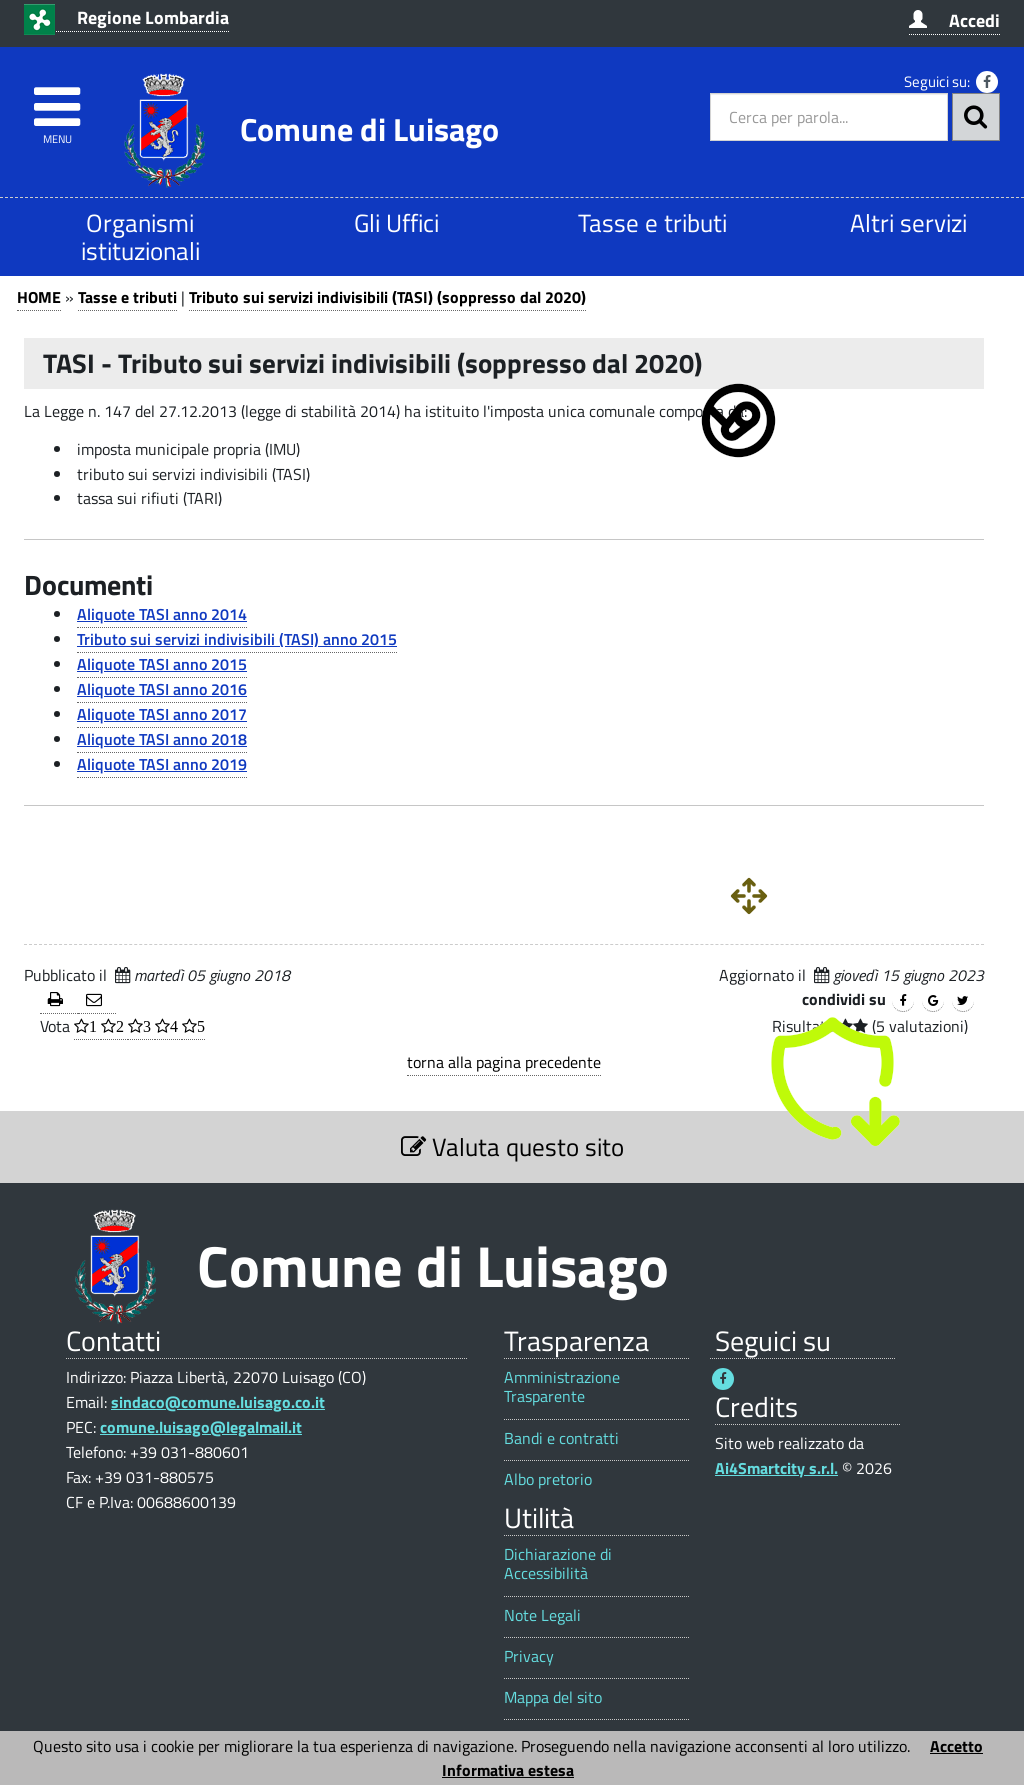 Image resolution: width=1024 pixels, height=1785 pixels. I want to click on open steam gaming platform, so click(738, 420).